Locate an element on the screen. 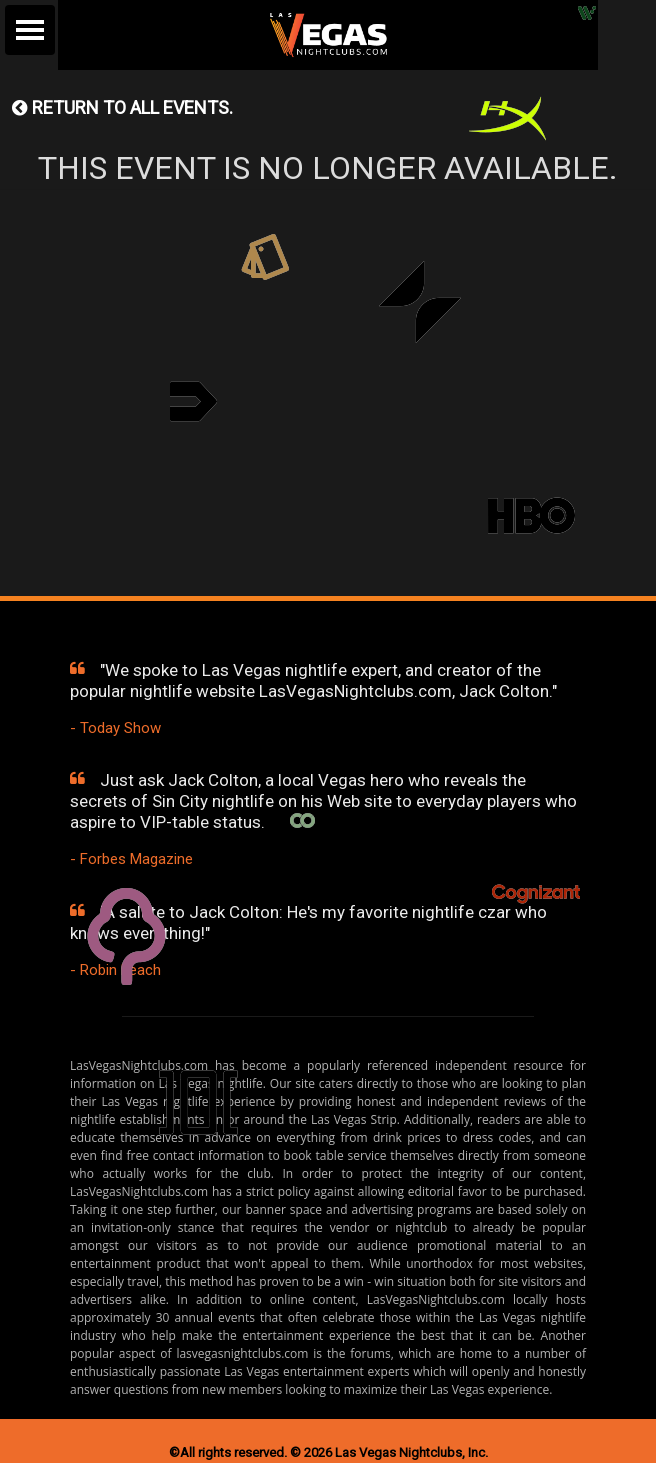  HyperX brand logo is located at coordinates (507, 118).